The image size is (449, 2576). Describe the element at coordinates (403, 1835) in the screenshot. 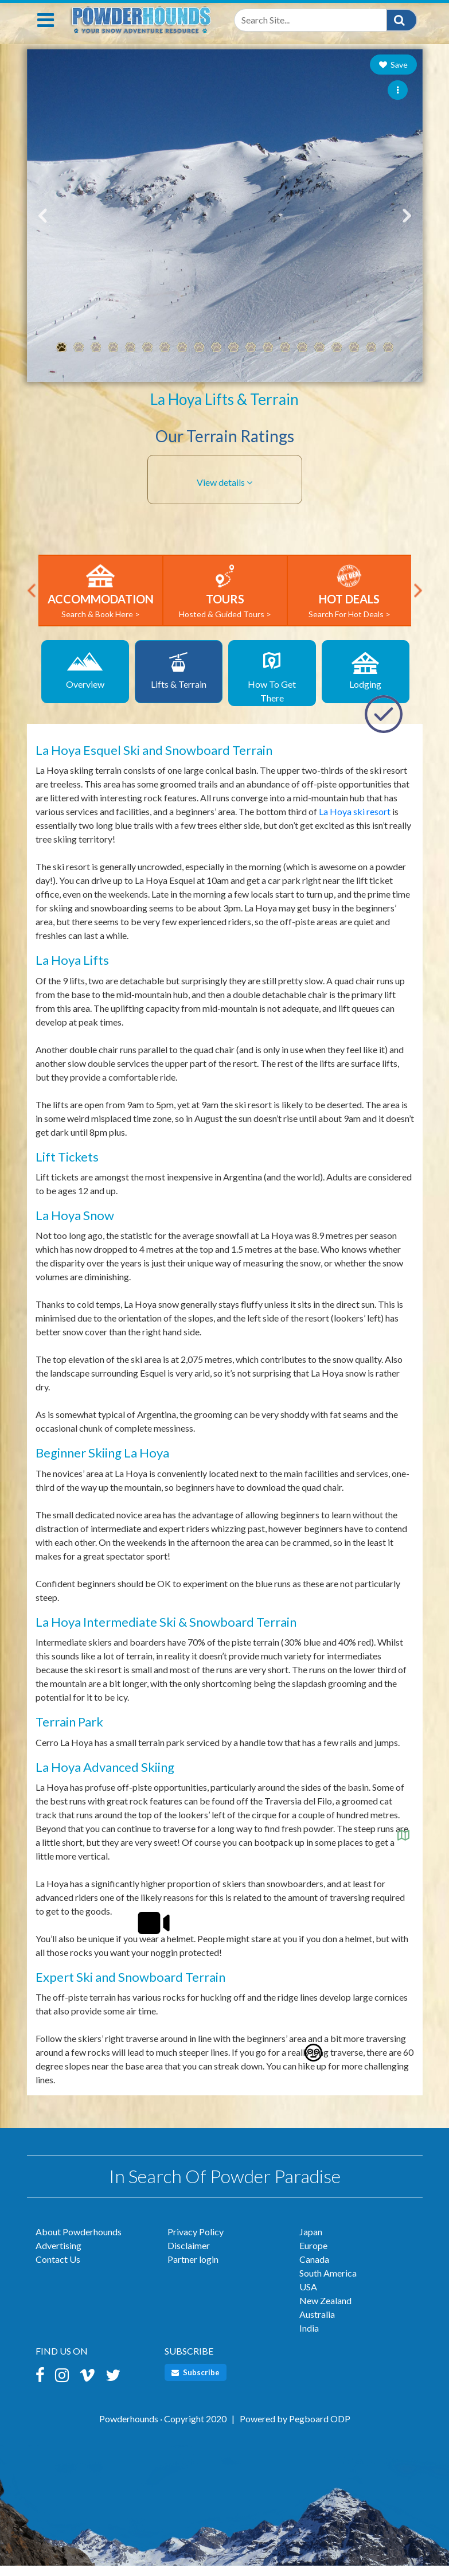

I see `view map or navigation` at that location.